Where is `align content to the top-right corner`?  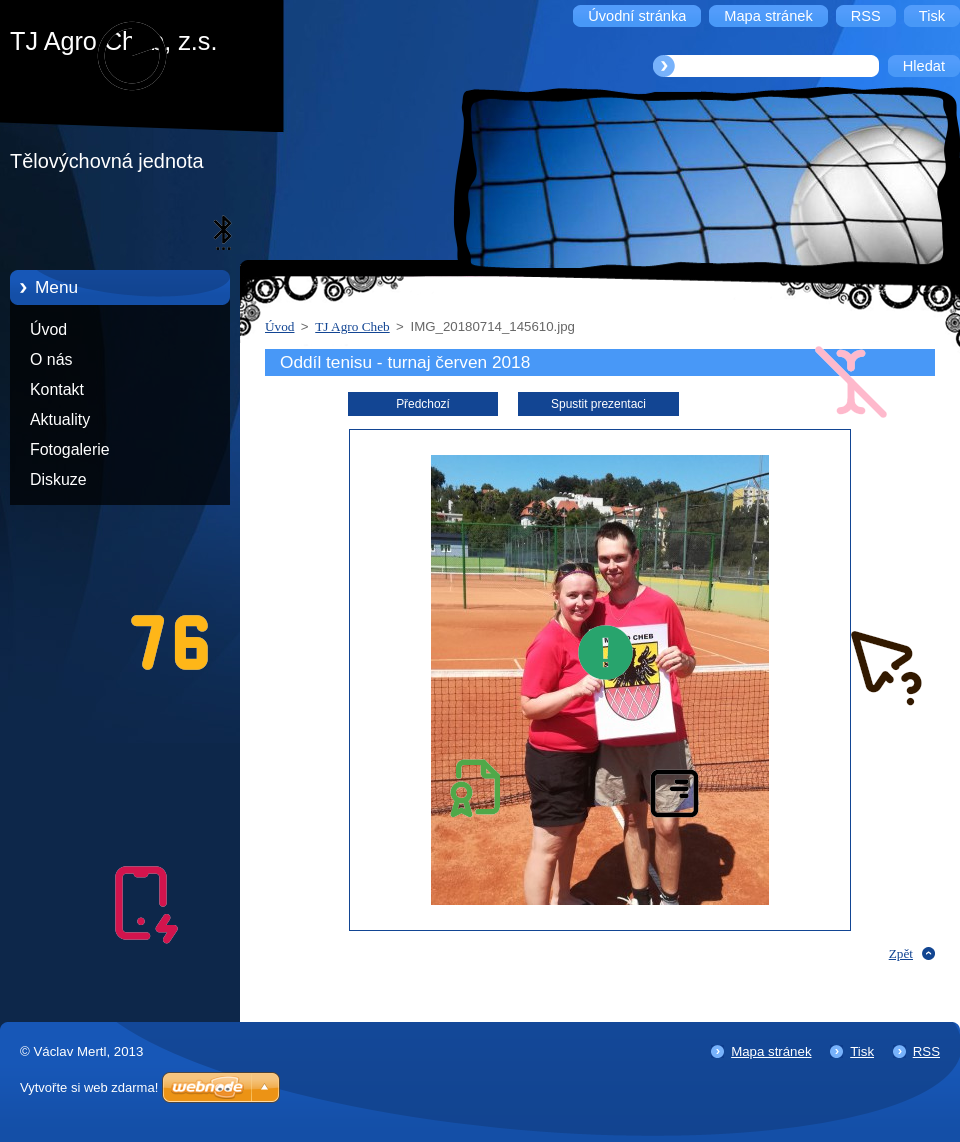
align content to the top-right corner is located at coordinates (674, 793).